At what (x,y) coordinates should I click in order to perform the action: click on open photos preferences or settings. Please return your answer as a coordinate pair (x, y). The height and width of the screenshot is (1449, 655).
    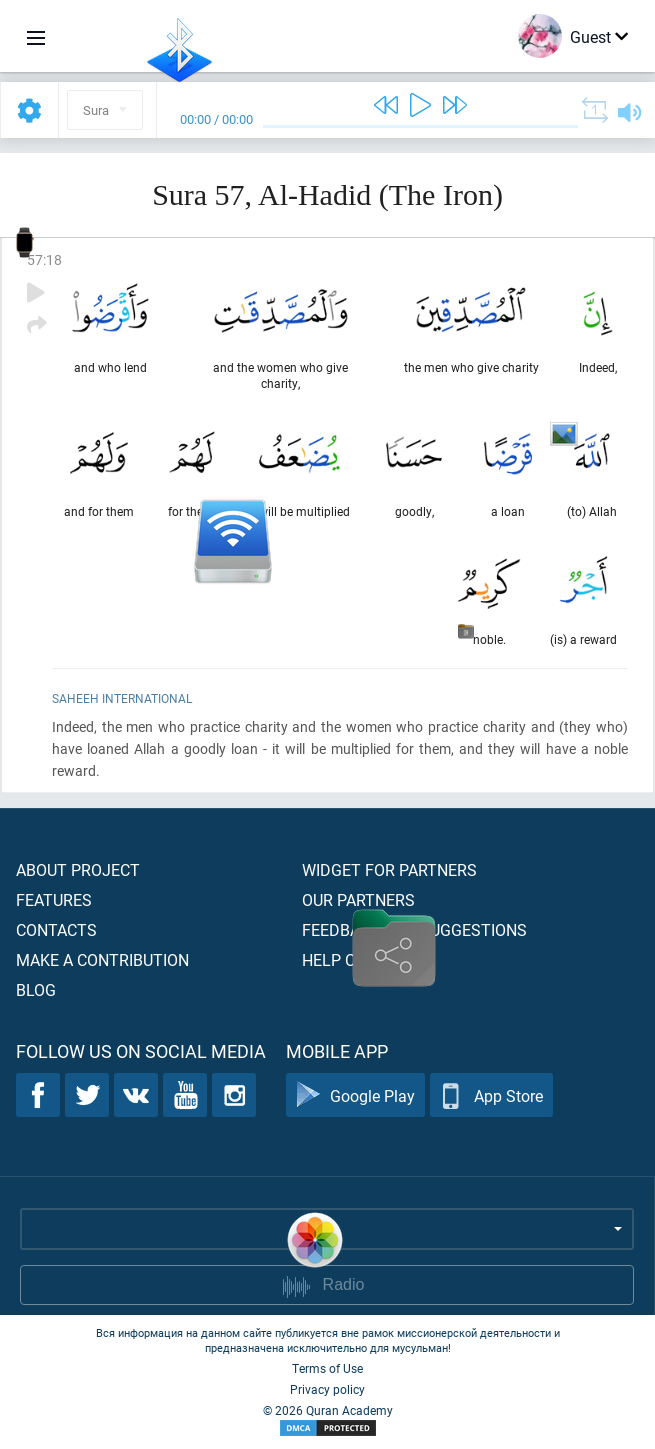
    Looking at the image, I should click on (315, 1240).